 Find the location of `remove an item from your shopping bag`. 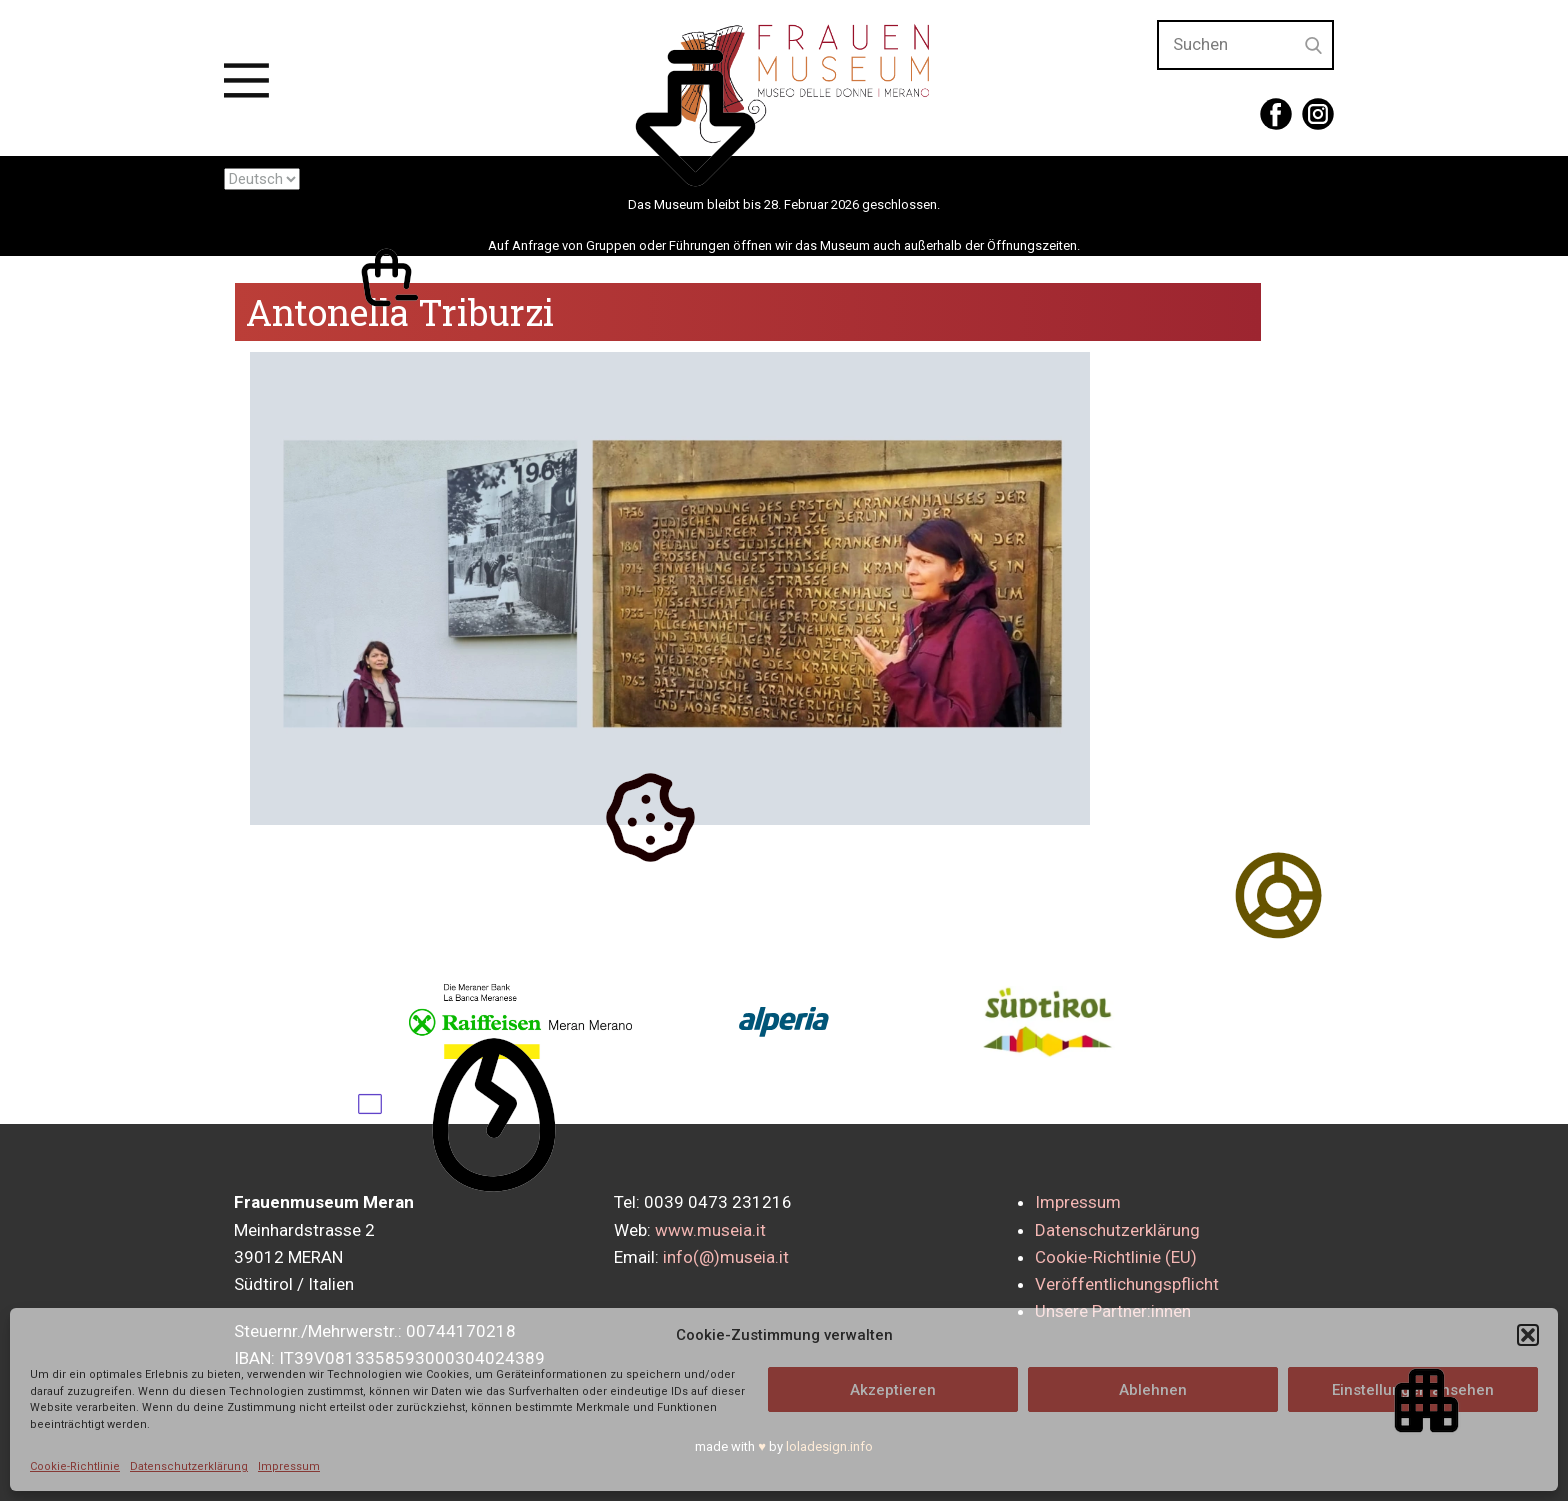

remove an item from your shopping bag is located at coordinates (386, 277).